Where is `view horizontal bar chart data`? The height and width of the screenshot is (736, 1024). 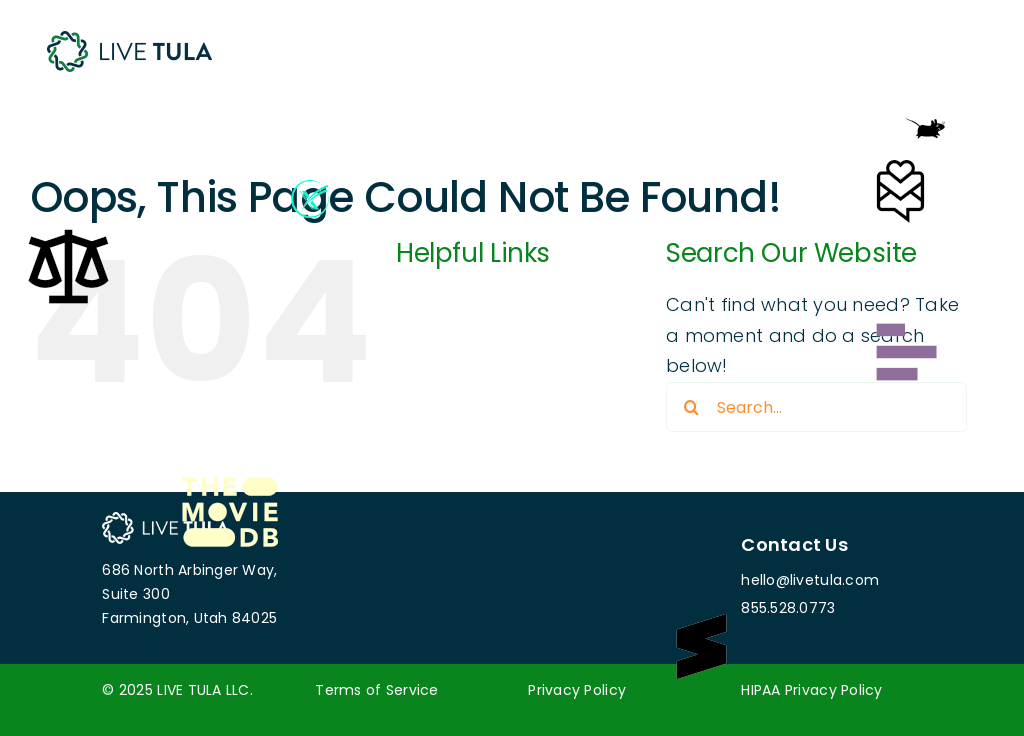
view horizontal bar chart data is located at coordinates (905, 352).